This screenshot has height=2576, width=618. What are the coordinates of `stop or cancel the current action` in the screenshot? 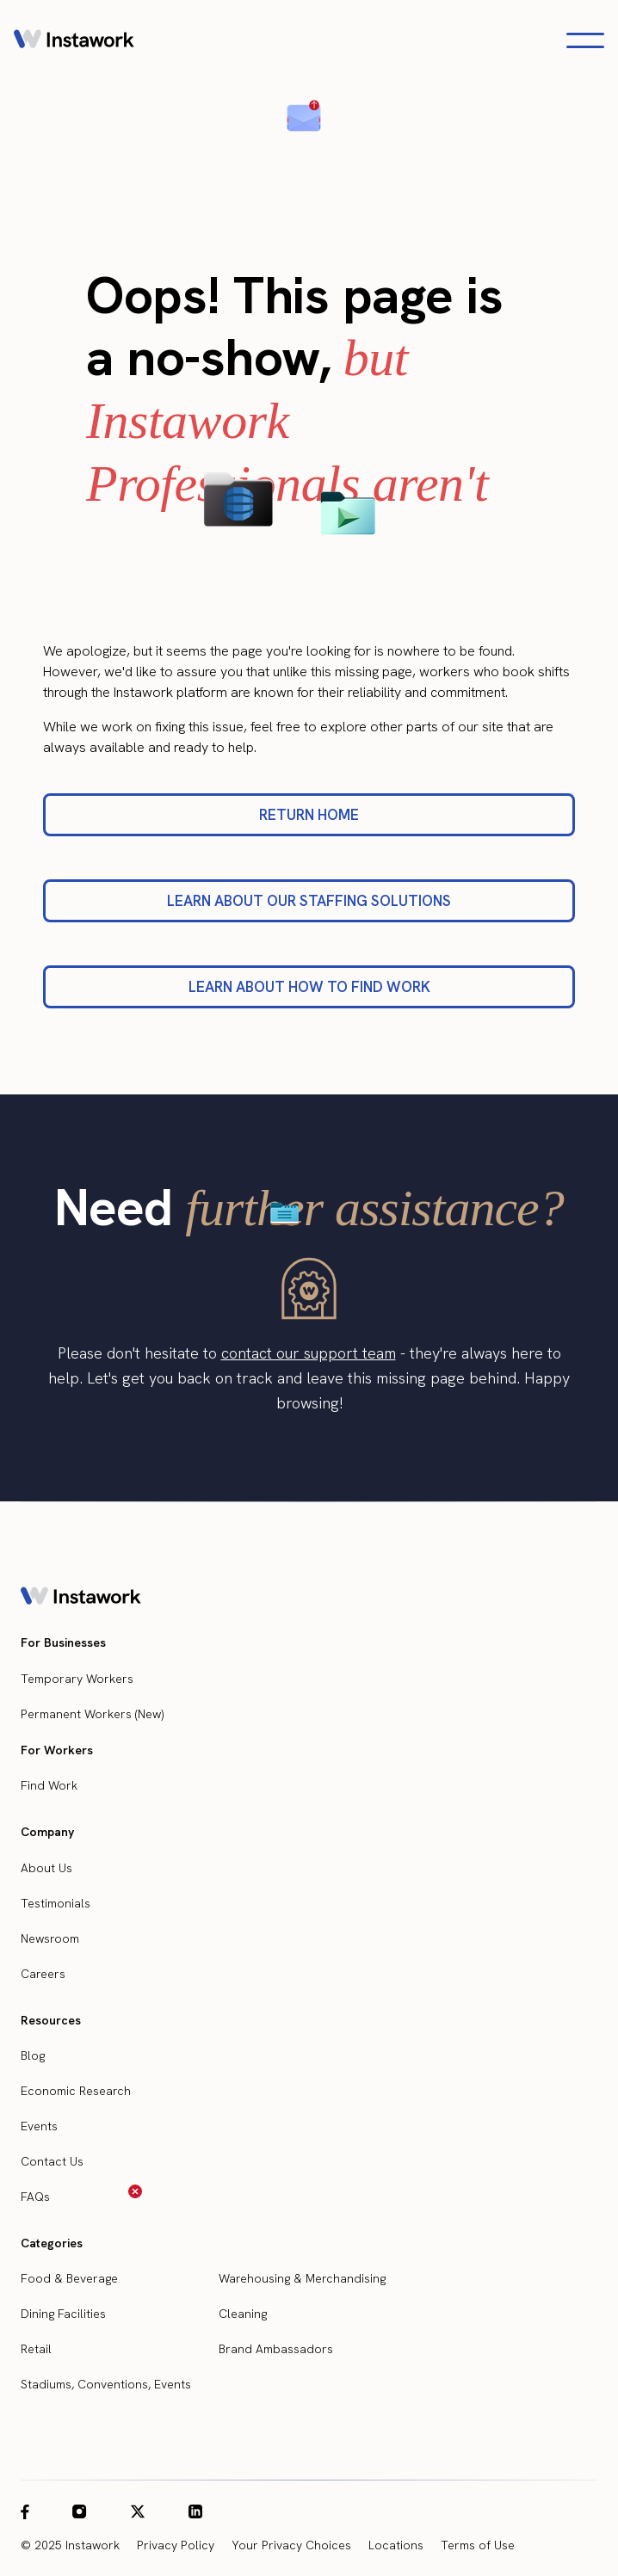 It's located at (135, 2191).